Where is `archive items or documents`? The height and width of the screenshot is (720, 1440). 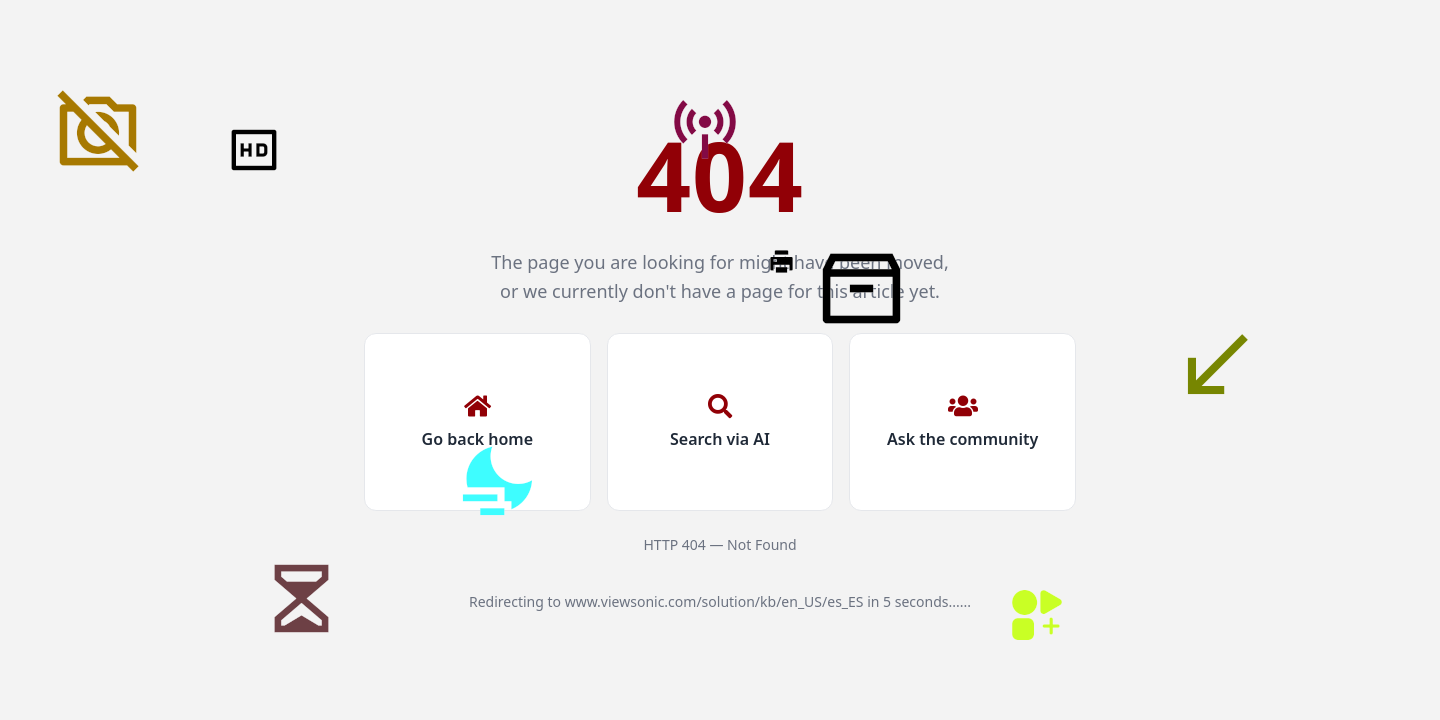 archive items or documents is located at coordinates (861, 288).